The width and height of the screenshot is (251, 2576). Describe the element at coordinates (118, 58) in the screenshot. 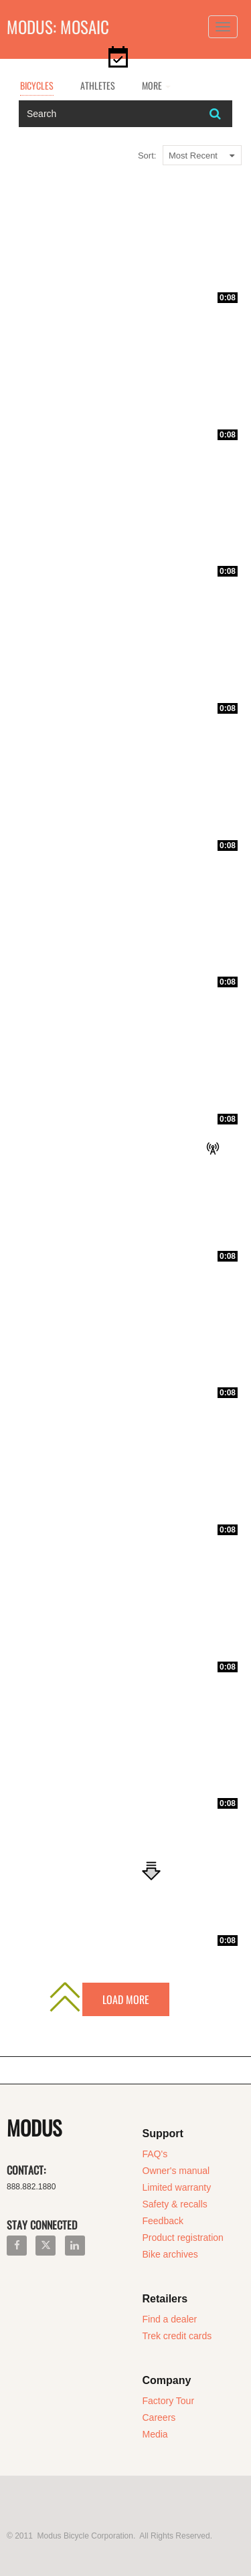

I see `event confirmed or available` at that location.